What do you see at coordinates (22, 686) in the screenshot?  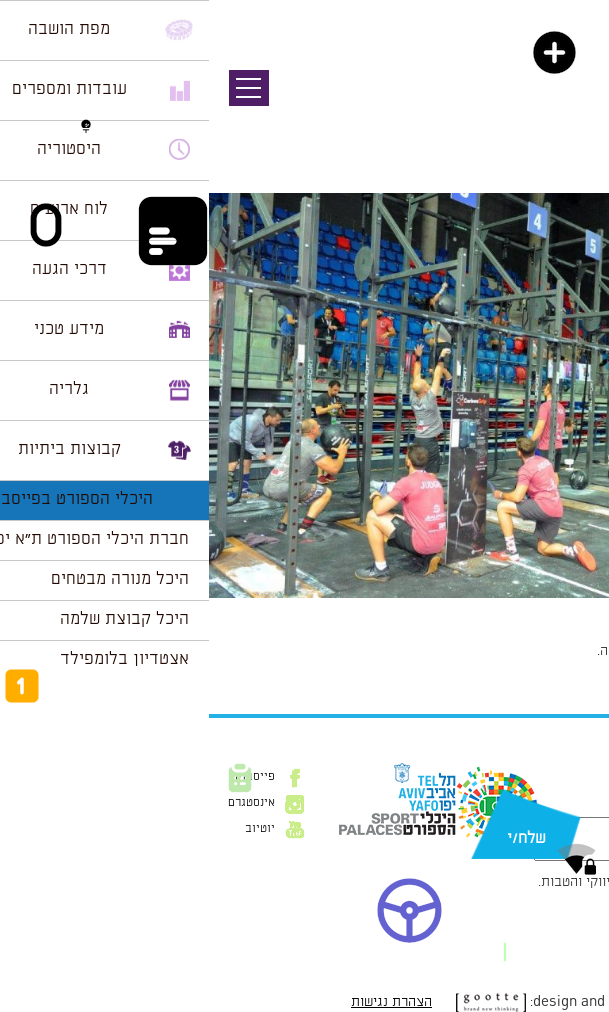 I see `indicates step one in a numbered sequence` at bounding box center [22, 686].